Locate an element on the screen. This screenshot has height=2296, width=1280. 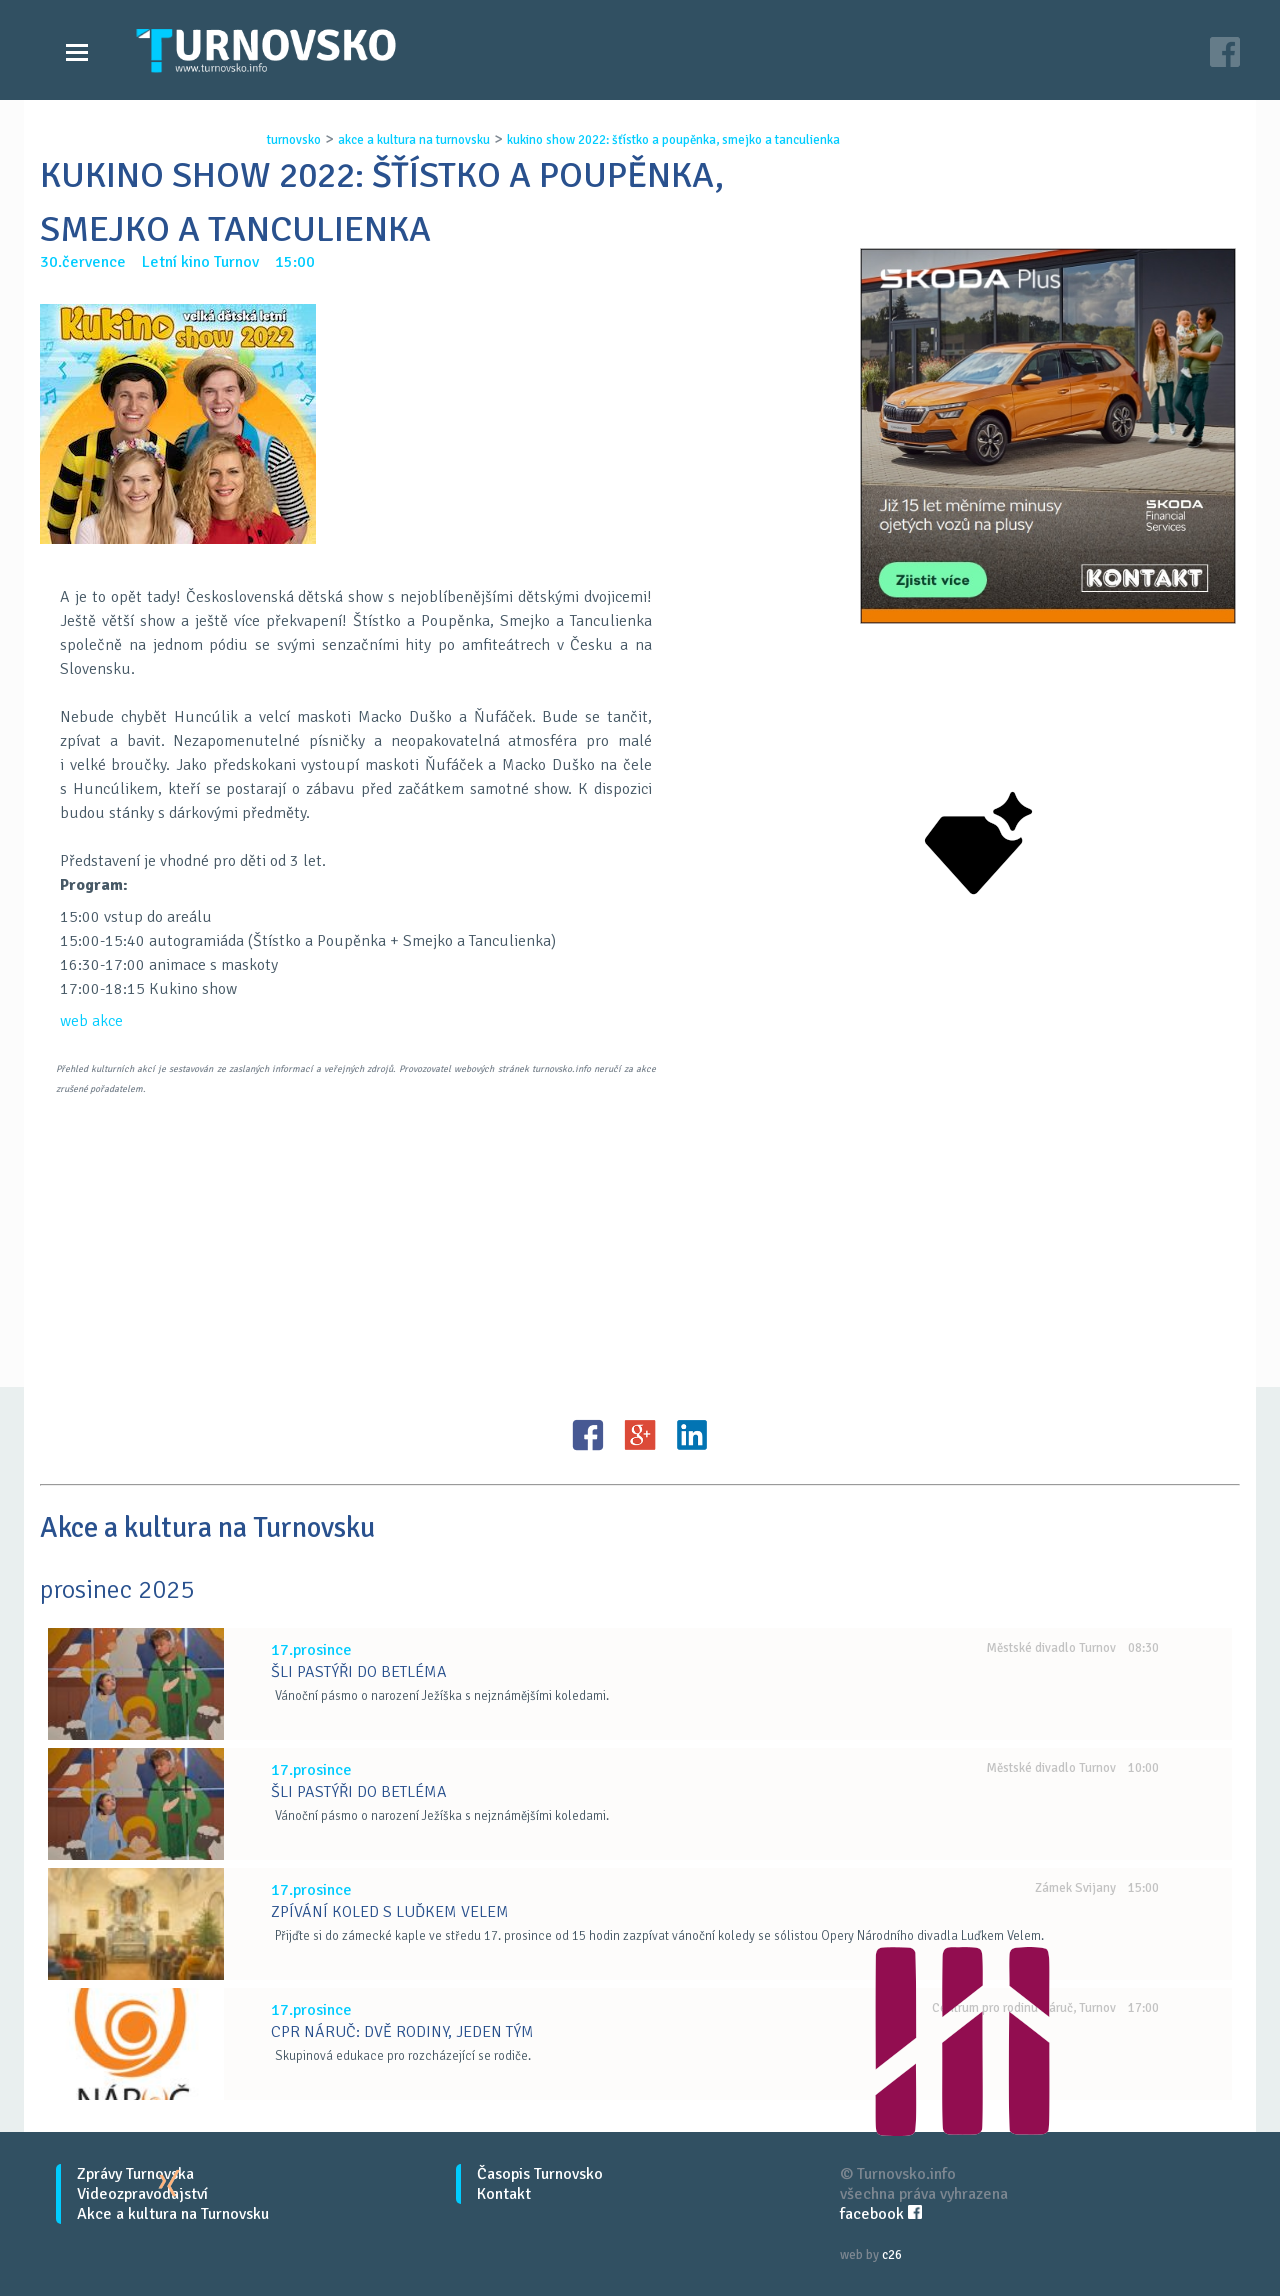
libraries.io logo is located at coordinates (962, 2041).